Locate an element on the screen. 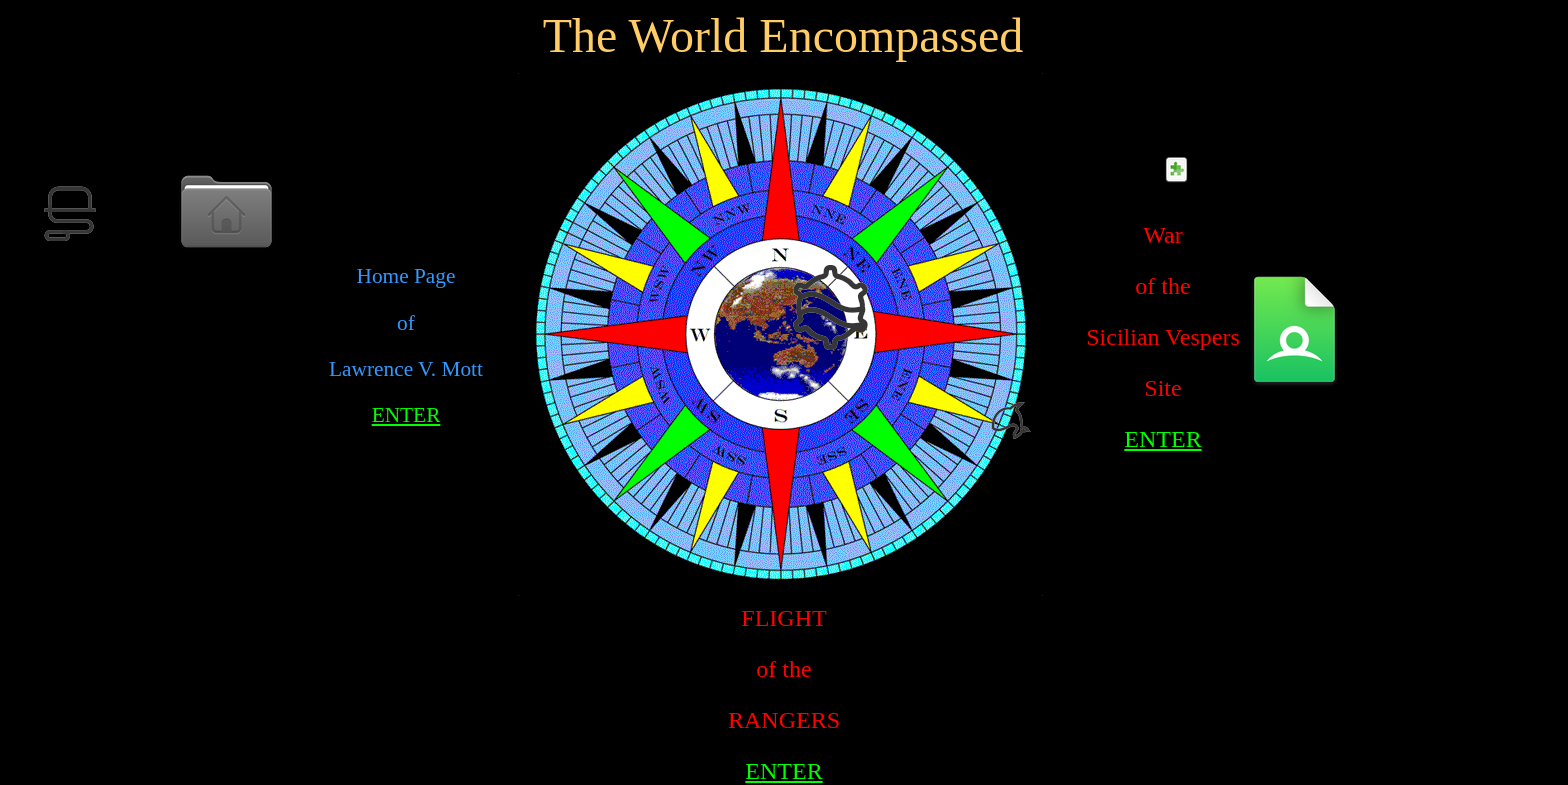  launch orca screen reader application is located at coordinates (1010, 420).